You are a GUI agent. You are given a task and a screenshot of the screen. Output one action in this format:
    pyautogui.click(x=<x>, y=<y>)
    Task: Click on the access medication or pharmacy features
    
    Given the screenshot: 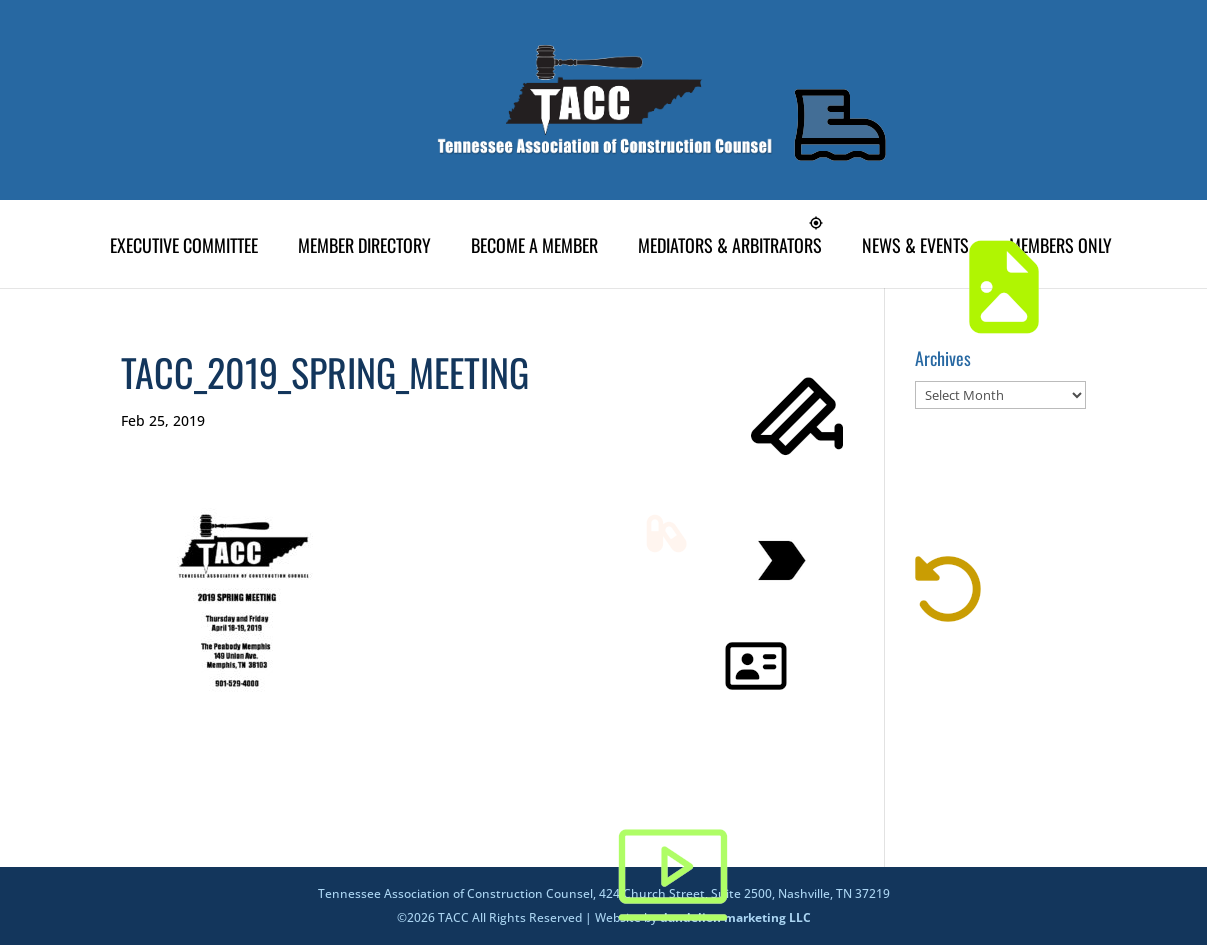 What is the action you would take?
    pyautogui.click(x=665, y=533)
    